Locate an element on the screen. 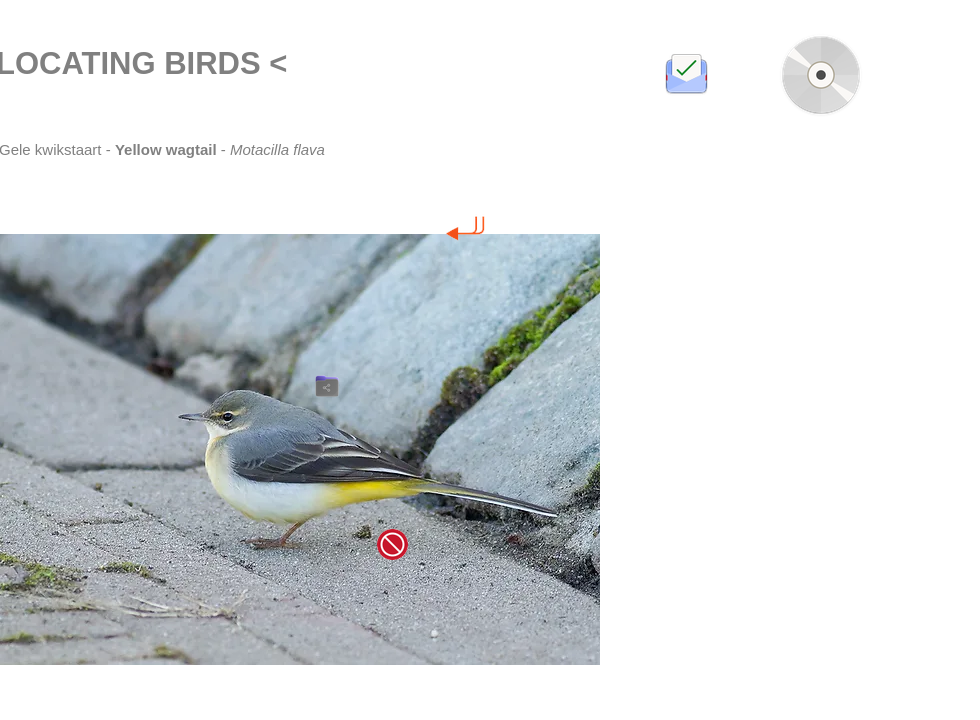 This screenshot has height=720, width=980. access CD/DVD drive or optical media is located at coordinates (821, 75).